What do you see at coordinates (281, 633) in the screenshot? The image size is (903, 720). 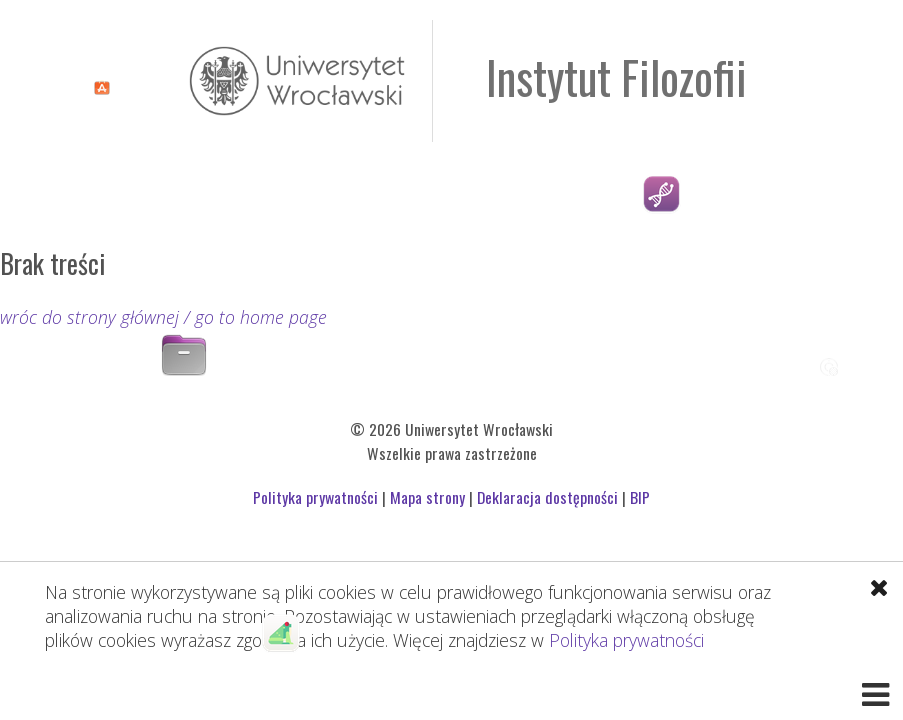 I see `open frog text extraction app` at bounding box center [281, 633].